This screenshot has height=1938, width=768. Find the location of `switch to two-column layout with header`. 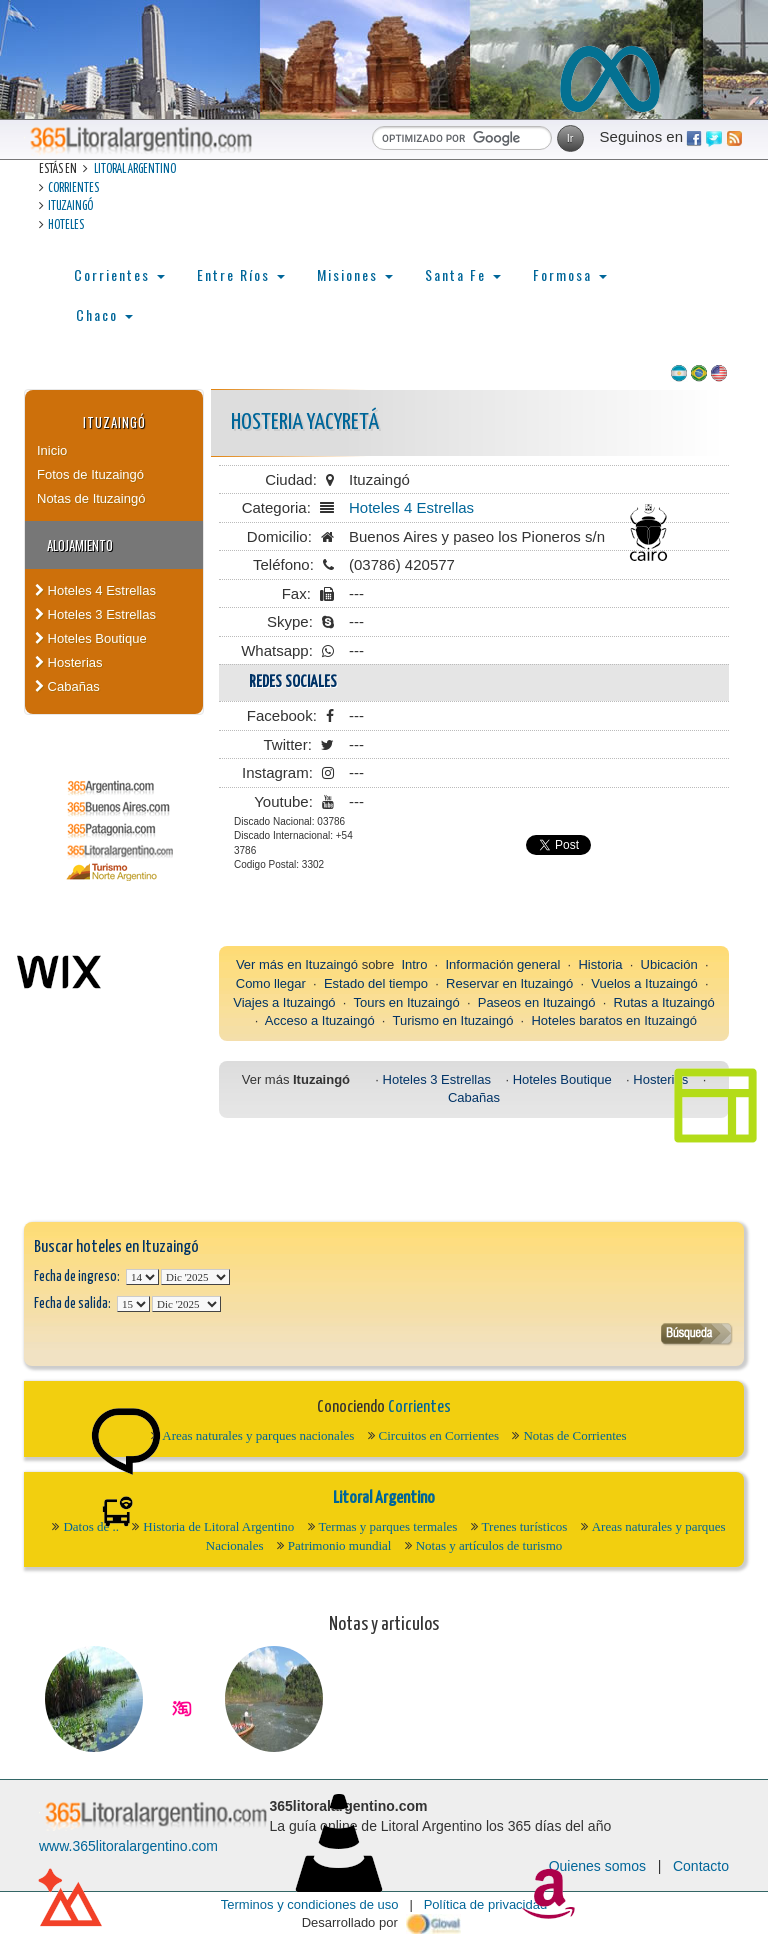

switch to two-column layout with header is located at coordinates (715, 1105).